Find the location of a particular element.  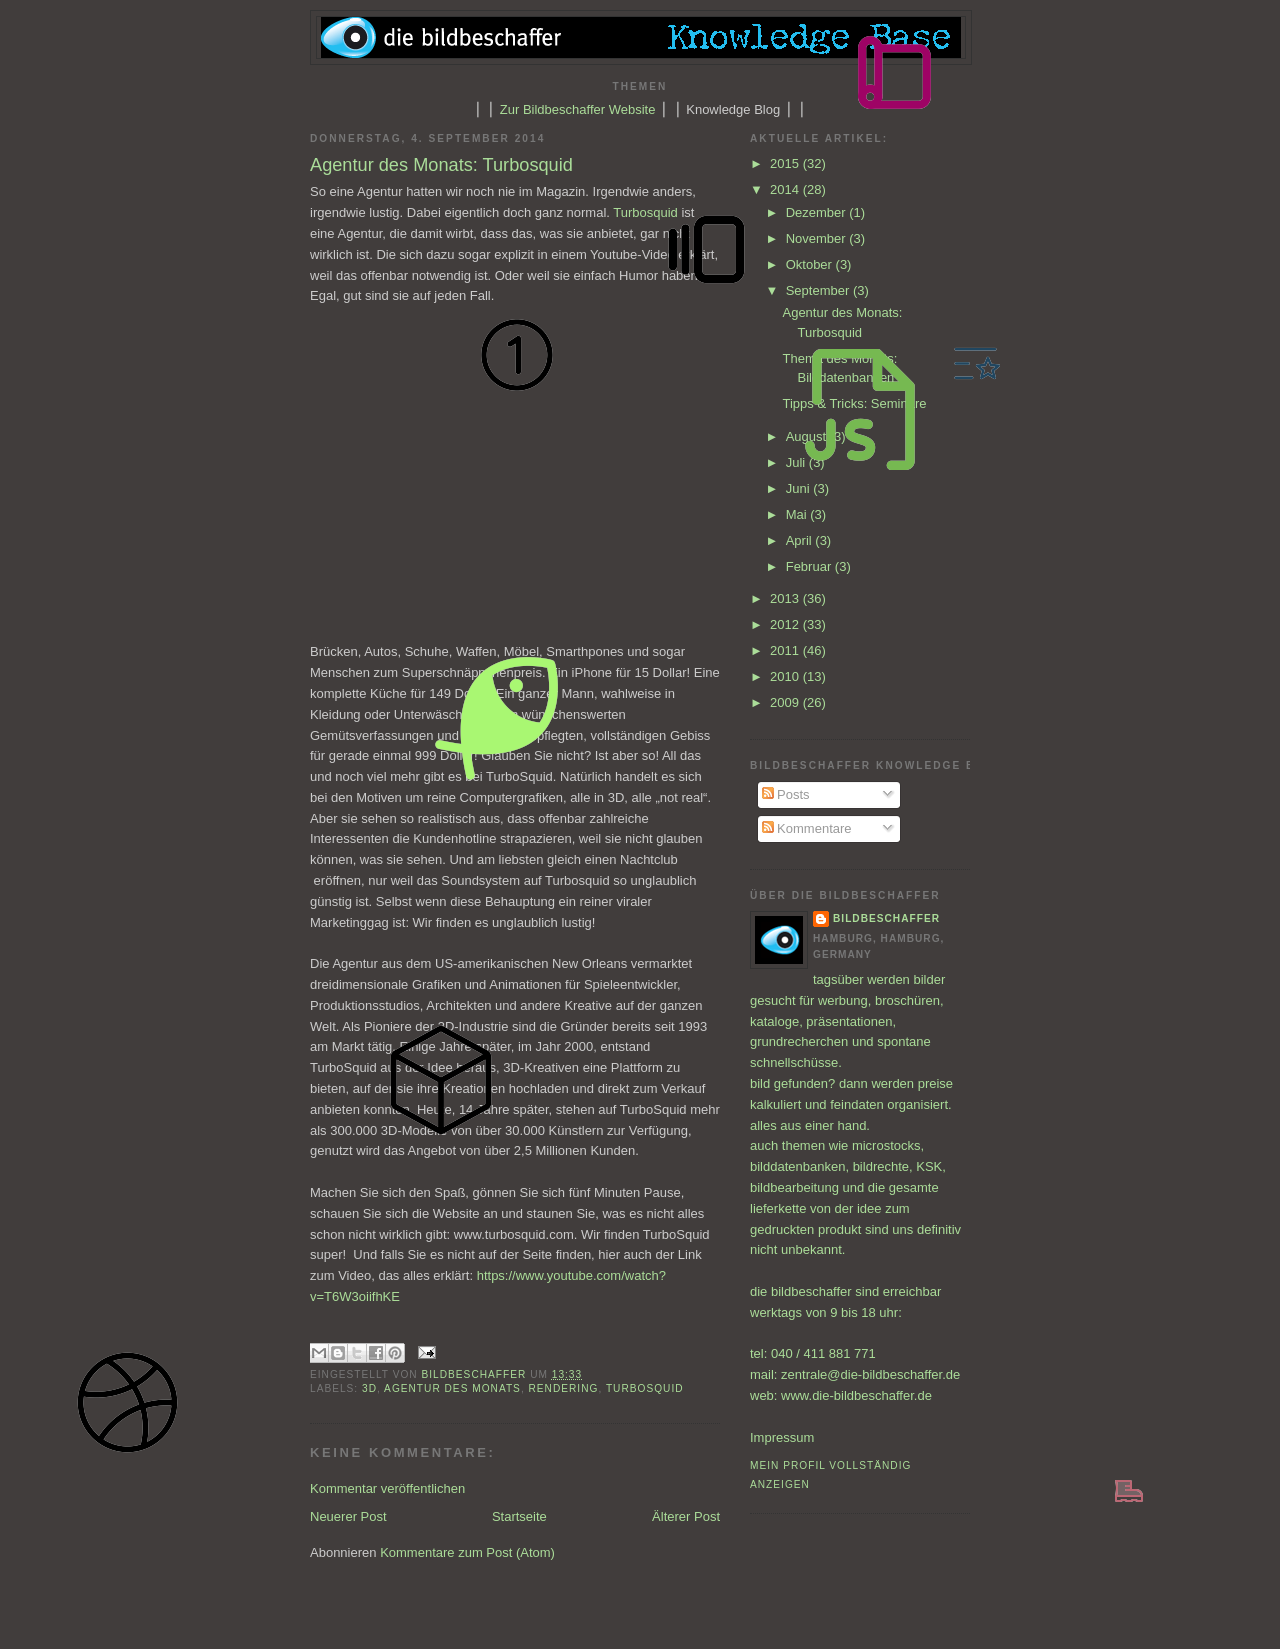

view version history is located at coordinates (706, 249).